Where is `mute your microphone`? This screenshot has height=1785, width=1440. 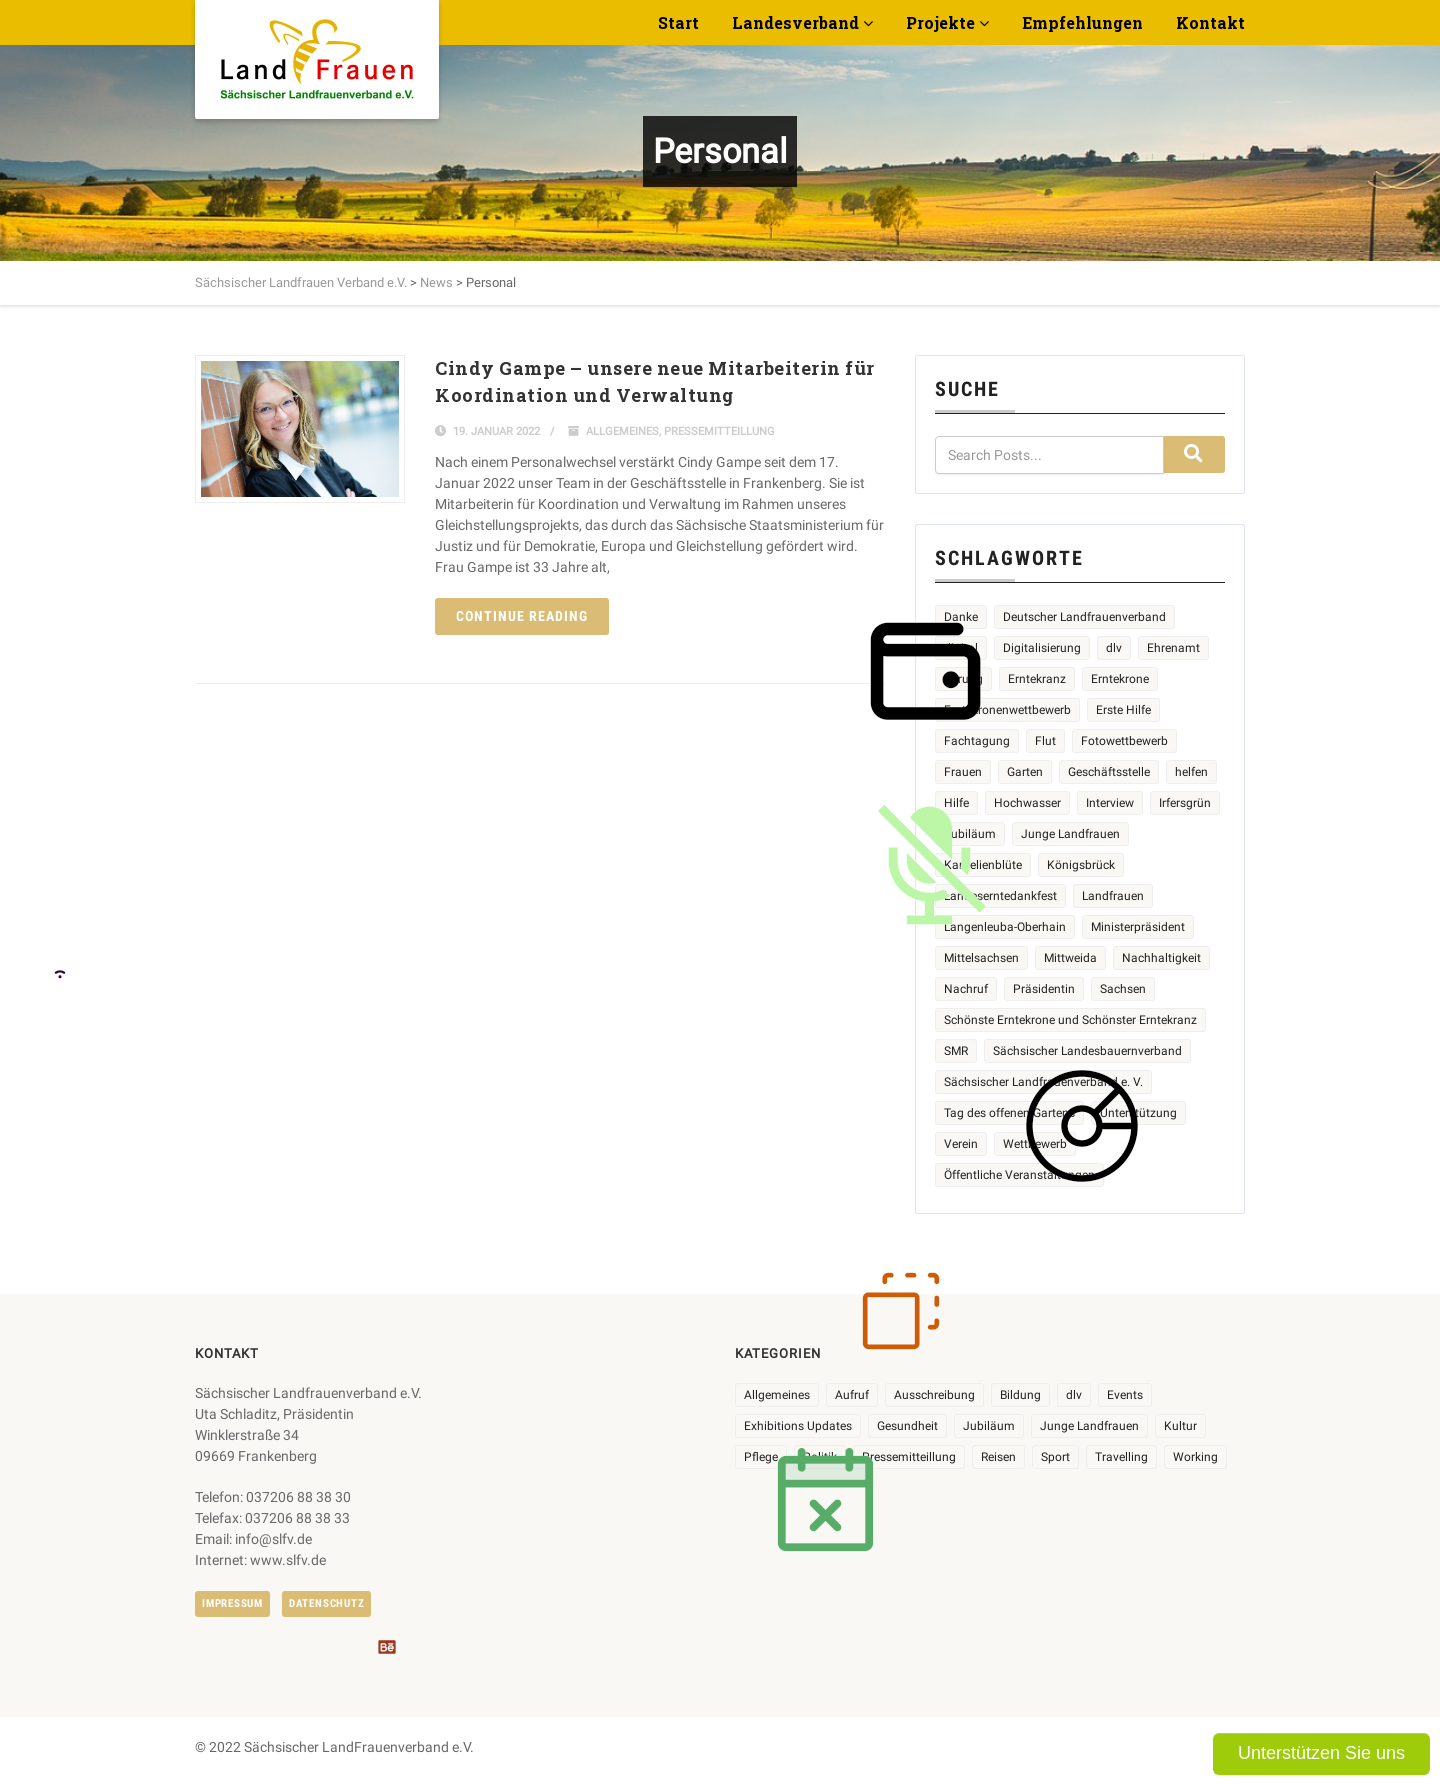
mute your microphone is located at coordinates (929, 865).